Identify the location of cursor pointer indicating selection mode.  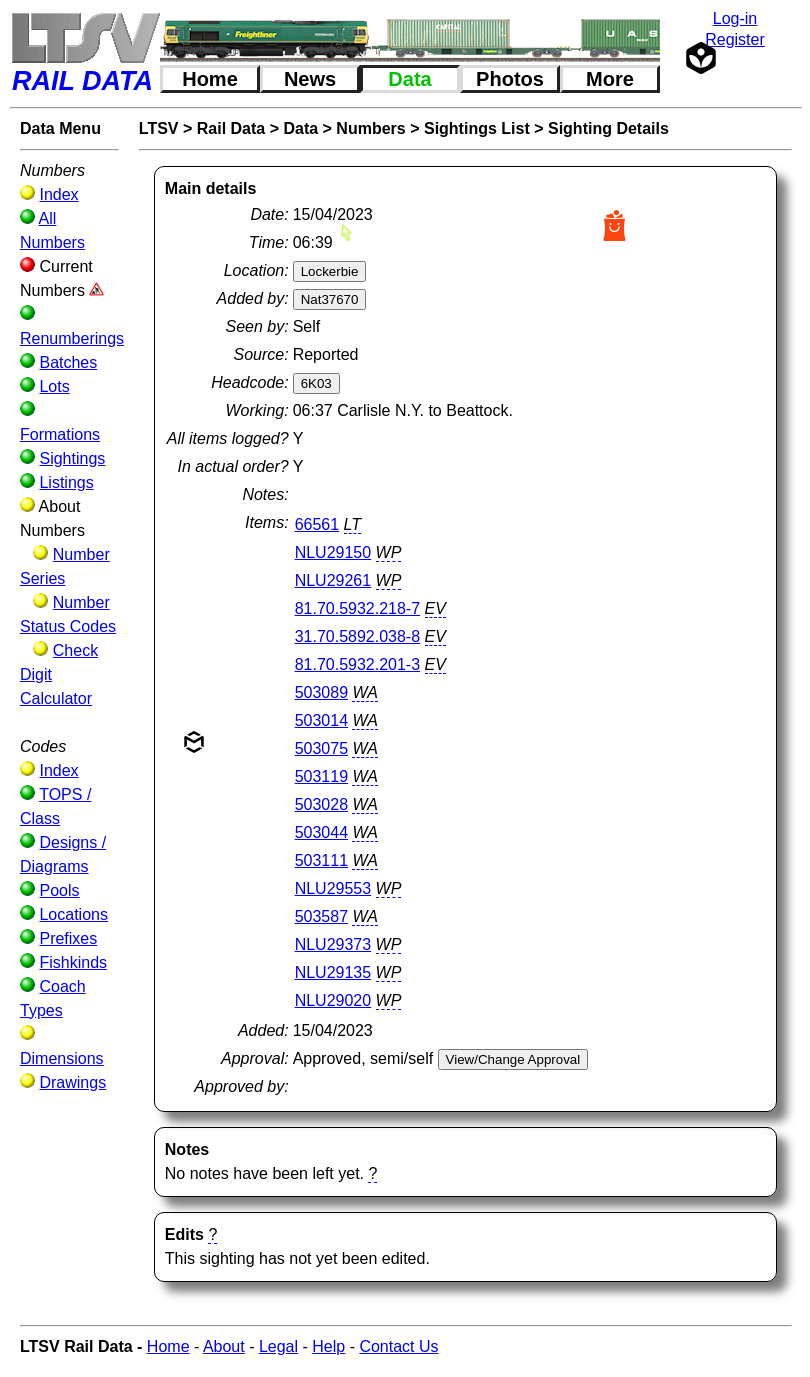
(345, 232).